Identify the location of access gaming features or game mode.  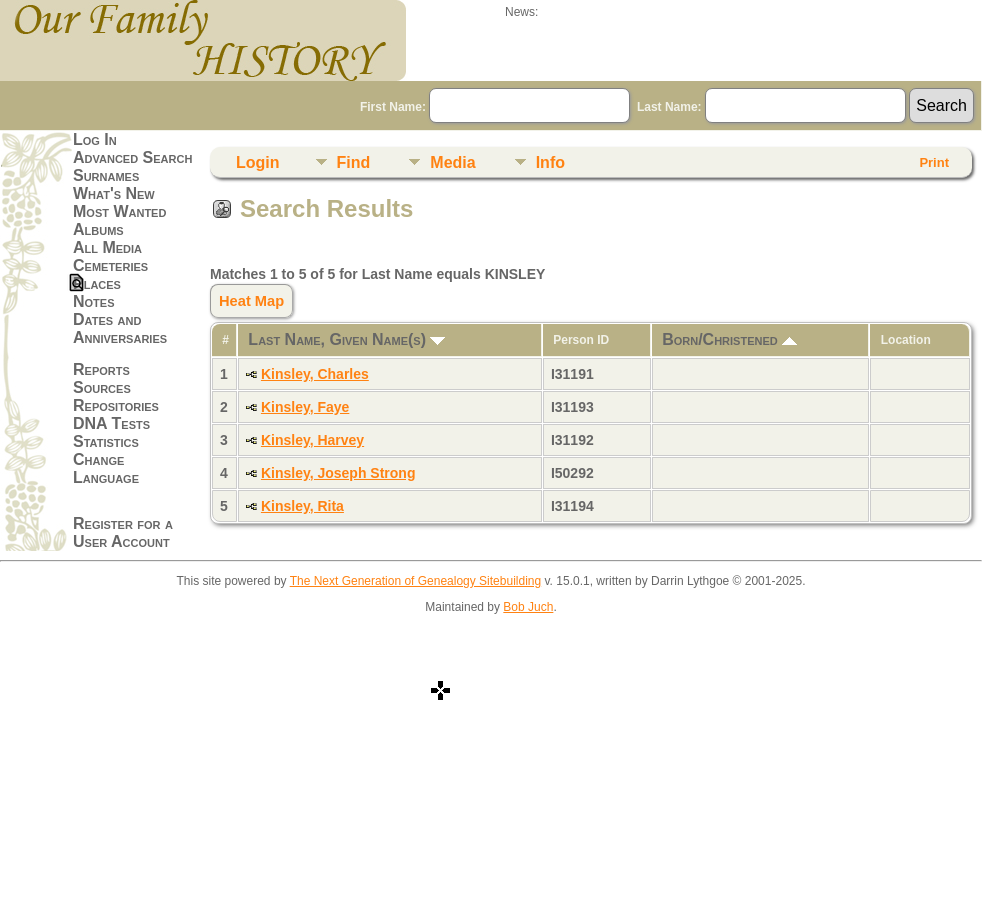
(440, 690).